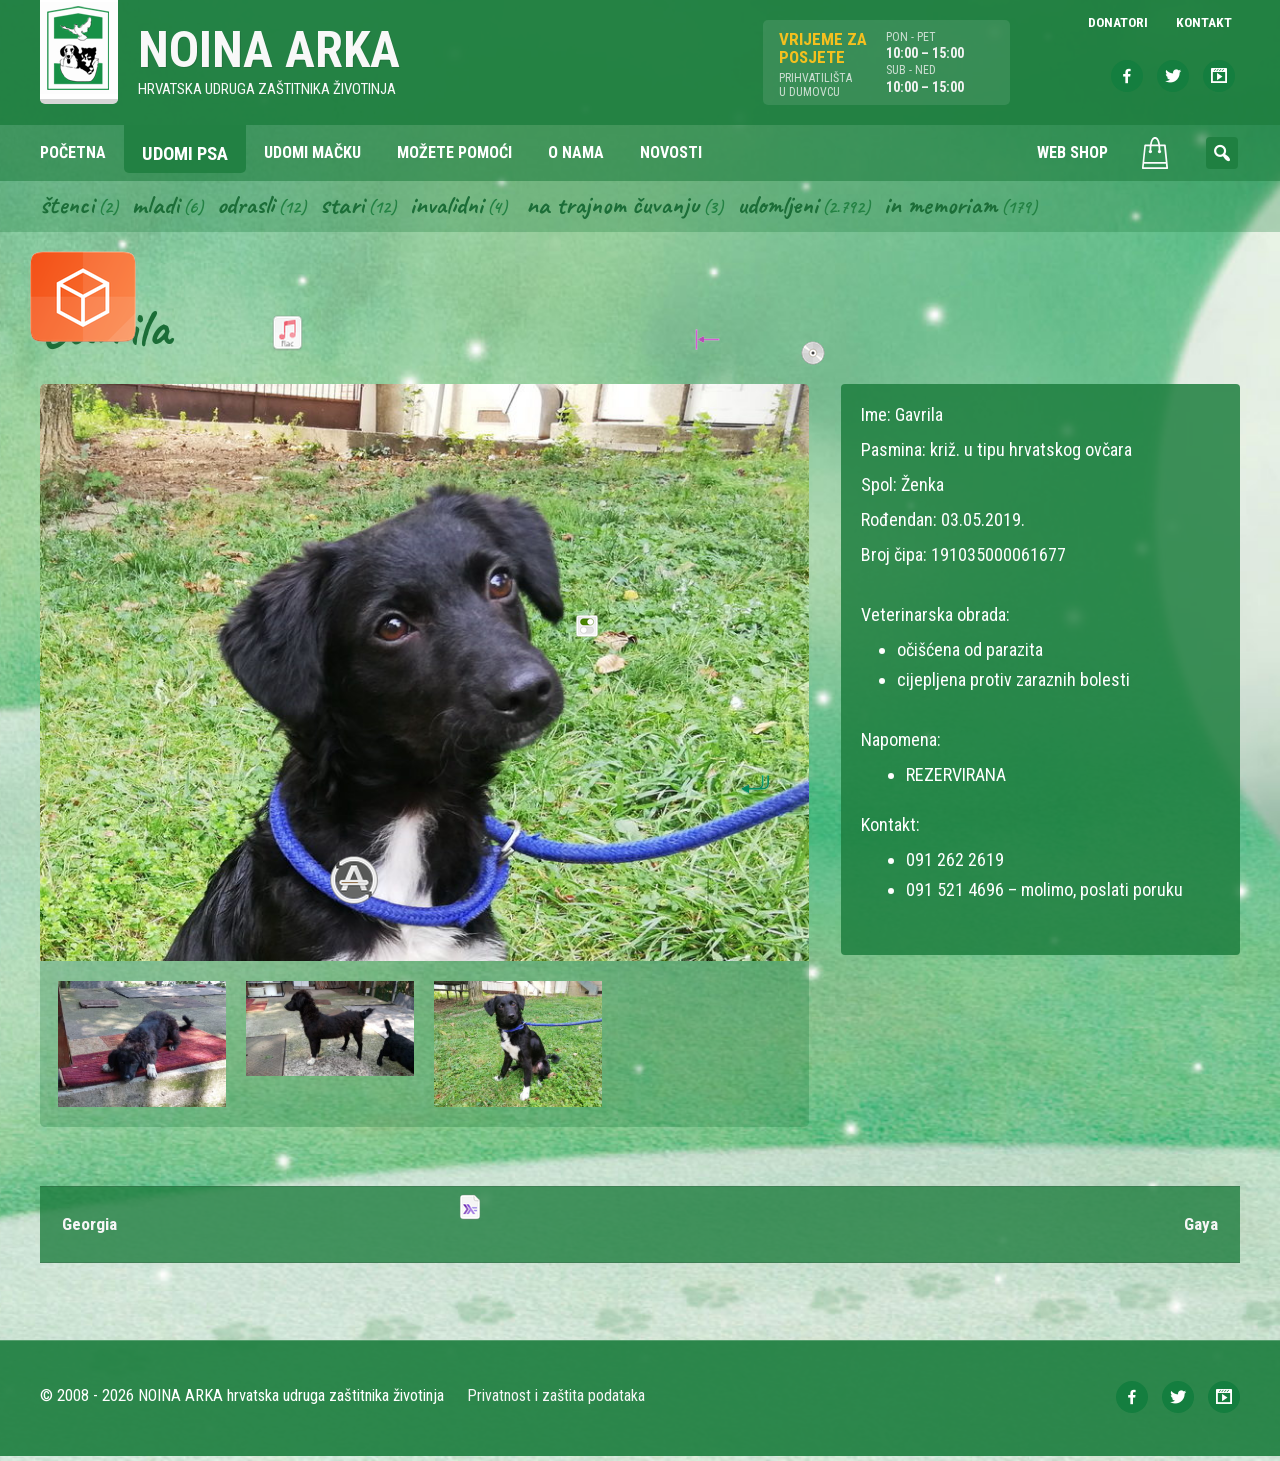 Image resolution: width=1280 pixels, height=1461 pixels. Describe the element at coordinates (587, 626) in the screenshot. I see `open unity tweak tool settings` at that location.